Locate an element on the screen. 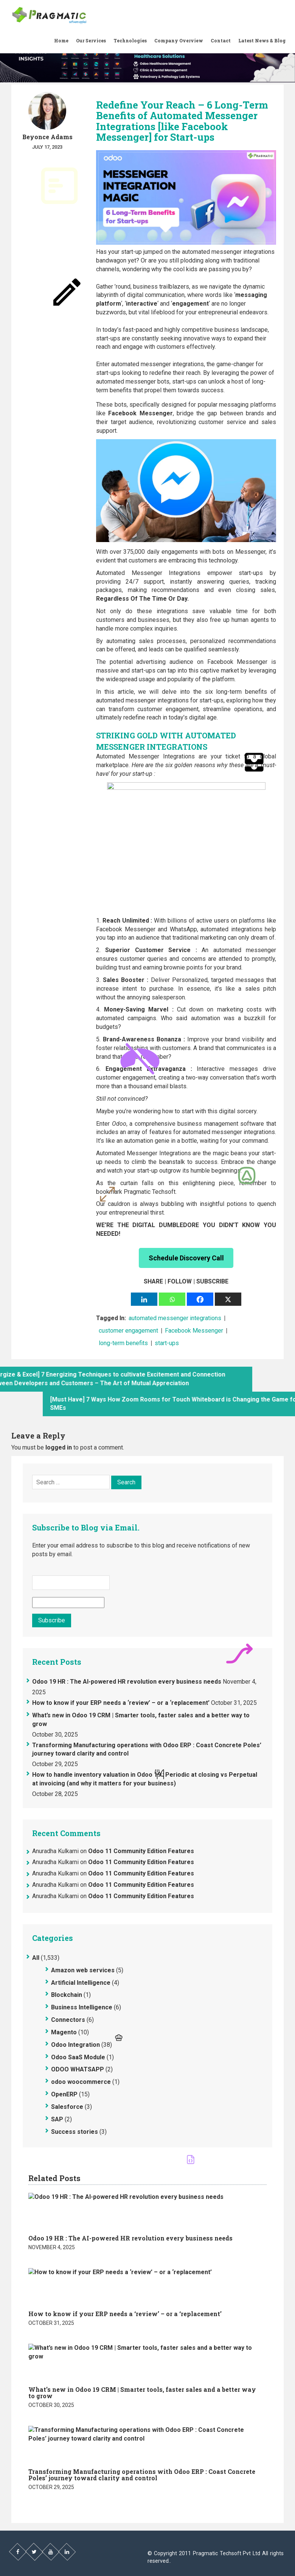  browse recipes or cooking content is located at coordinates (119, 2038).